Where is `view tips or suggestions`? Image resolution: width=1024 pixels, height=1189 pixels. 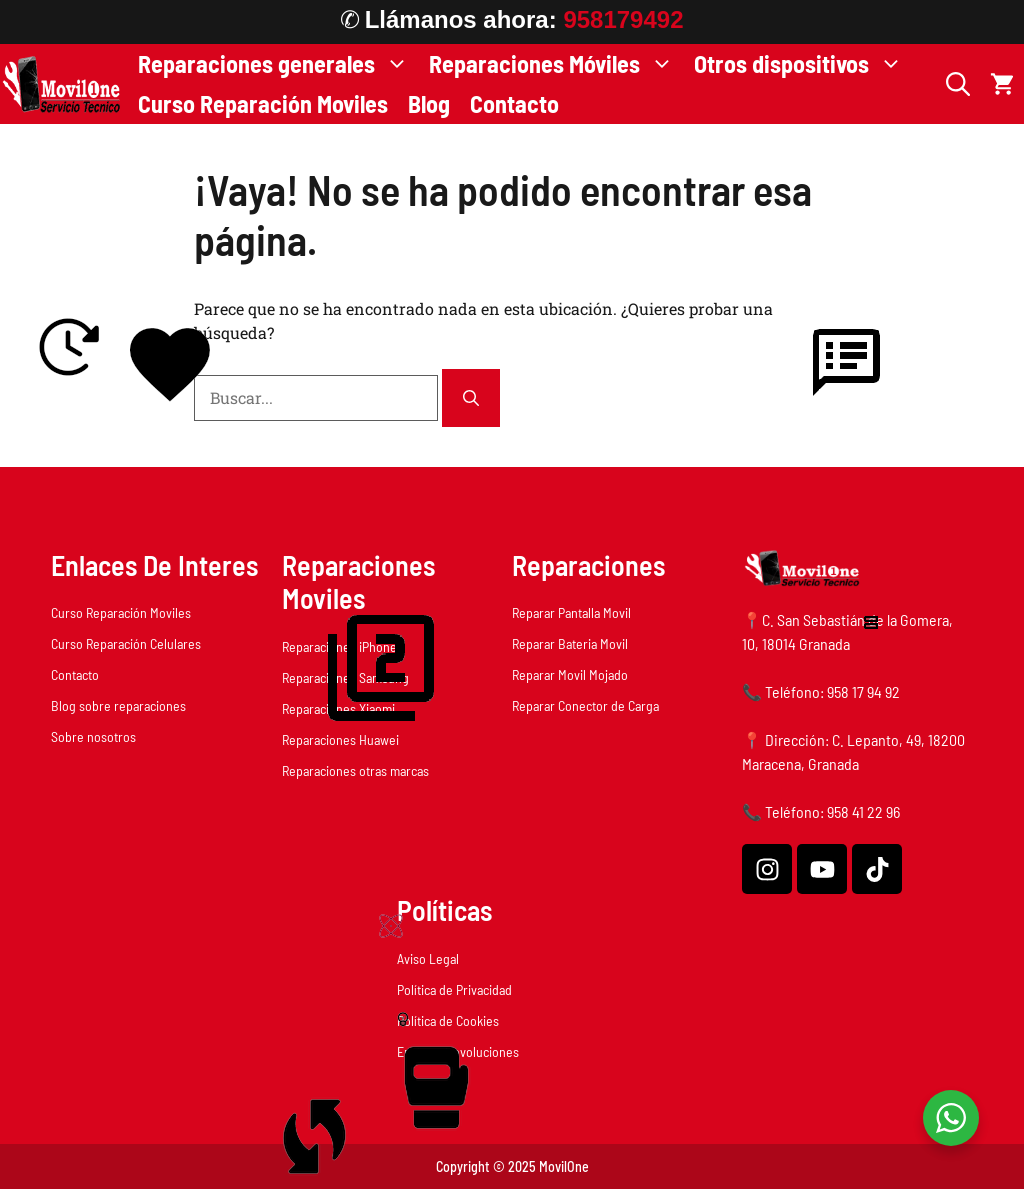
view tips or suggestions is located at coordinates (403, 1019).